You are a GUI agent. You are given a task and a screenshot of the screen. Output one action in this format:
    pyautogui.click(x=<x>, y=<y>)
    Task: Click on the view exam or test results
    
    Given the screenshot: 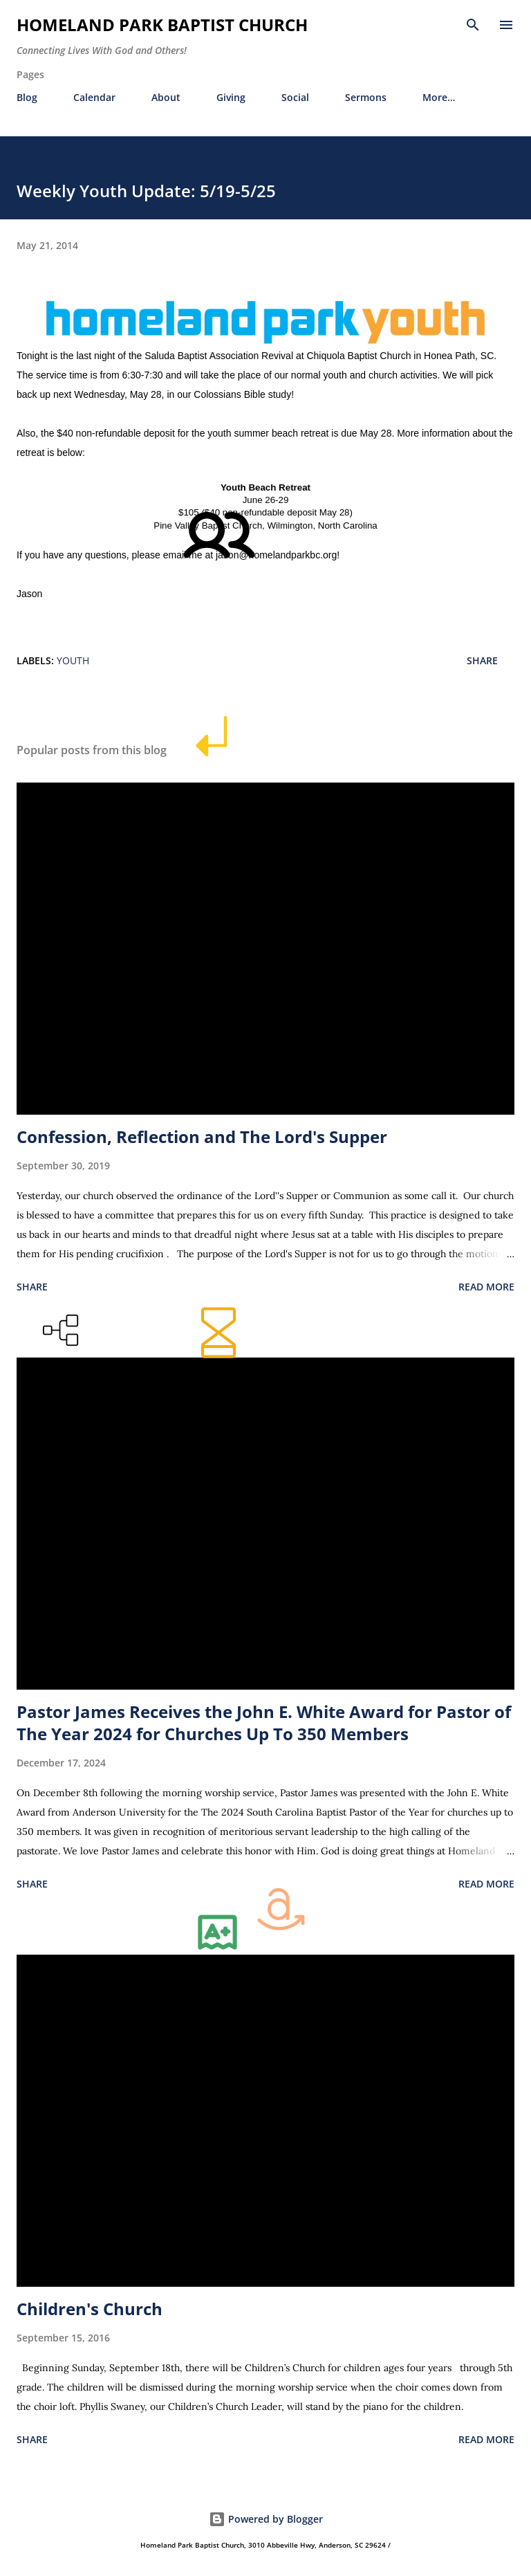 What is the action you would take?
    pyautogui.click(x=217, y=1931)
    